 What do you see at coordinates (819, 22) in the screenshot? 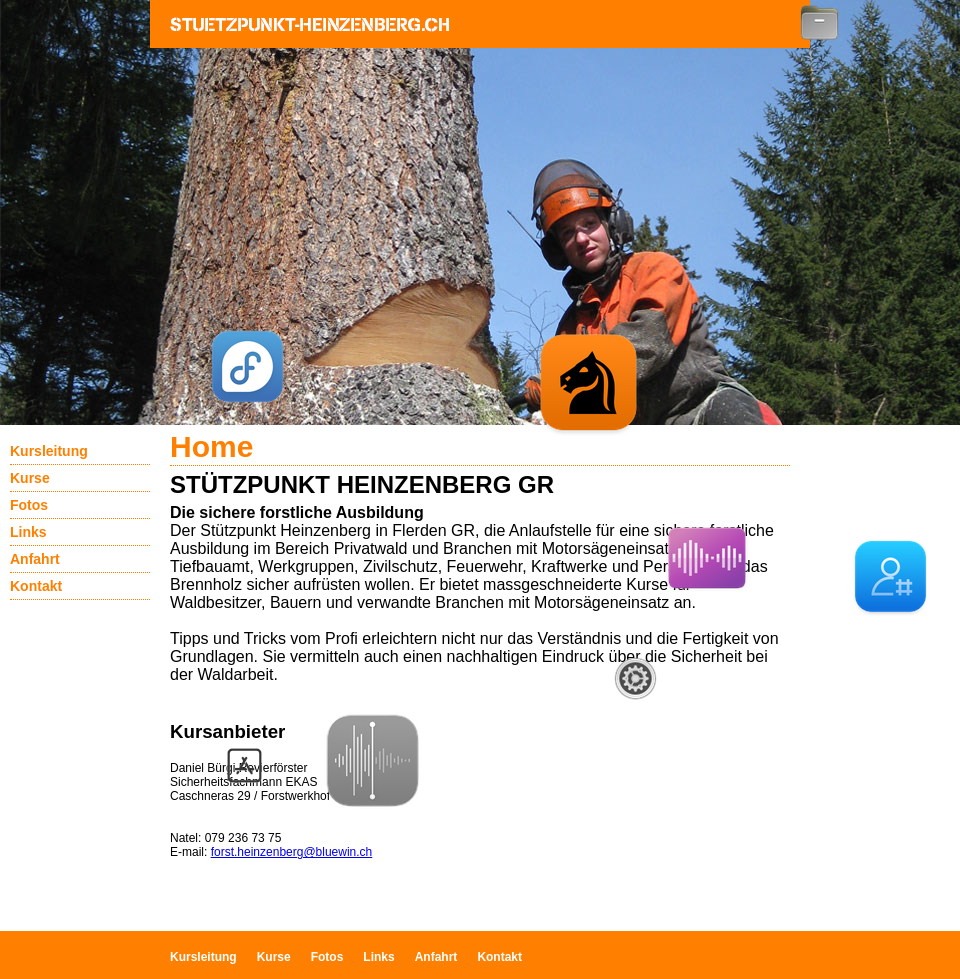
I see `open the file manager` at bounding box center [819, 22].